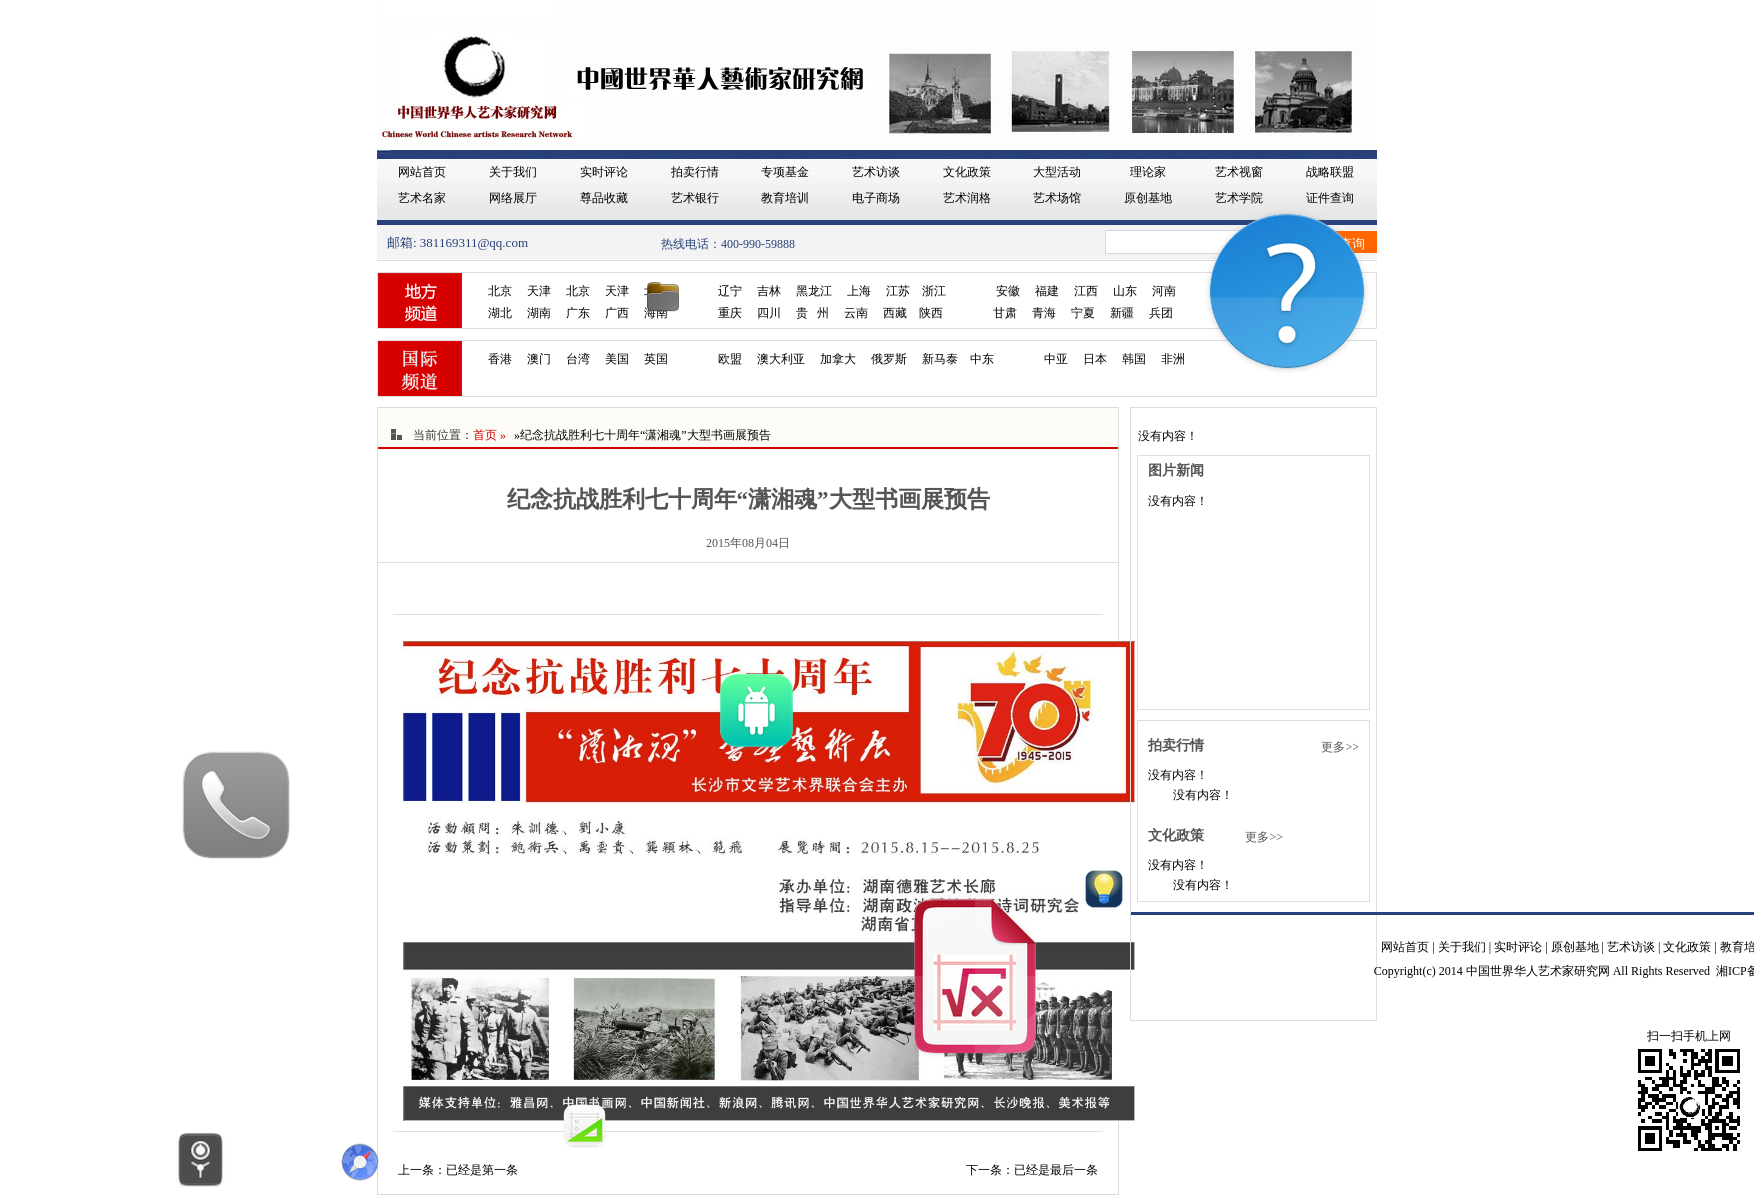  Describe the element at coordinates (975, 976) in the screenshot. I see `open an opendocument formula file` at that location.